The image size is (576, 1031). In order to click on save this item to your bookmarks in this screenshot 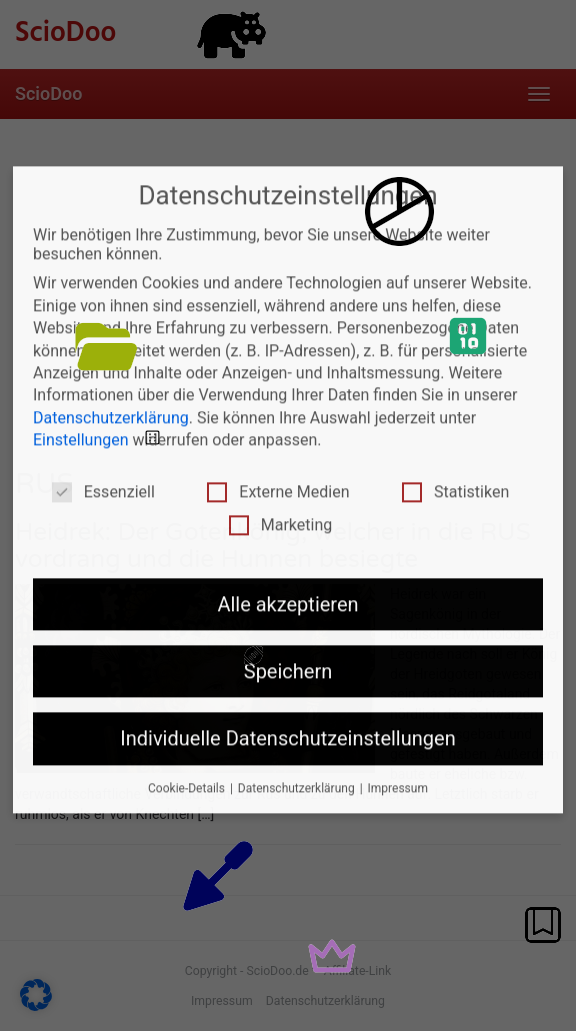, I will do `click(543, 925)`.